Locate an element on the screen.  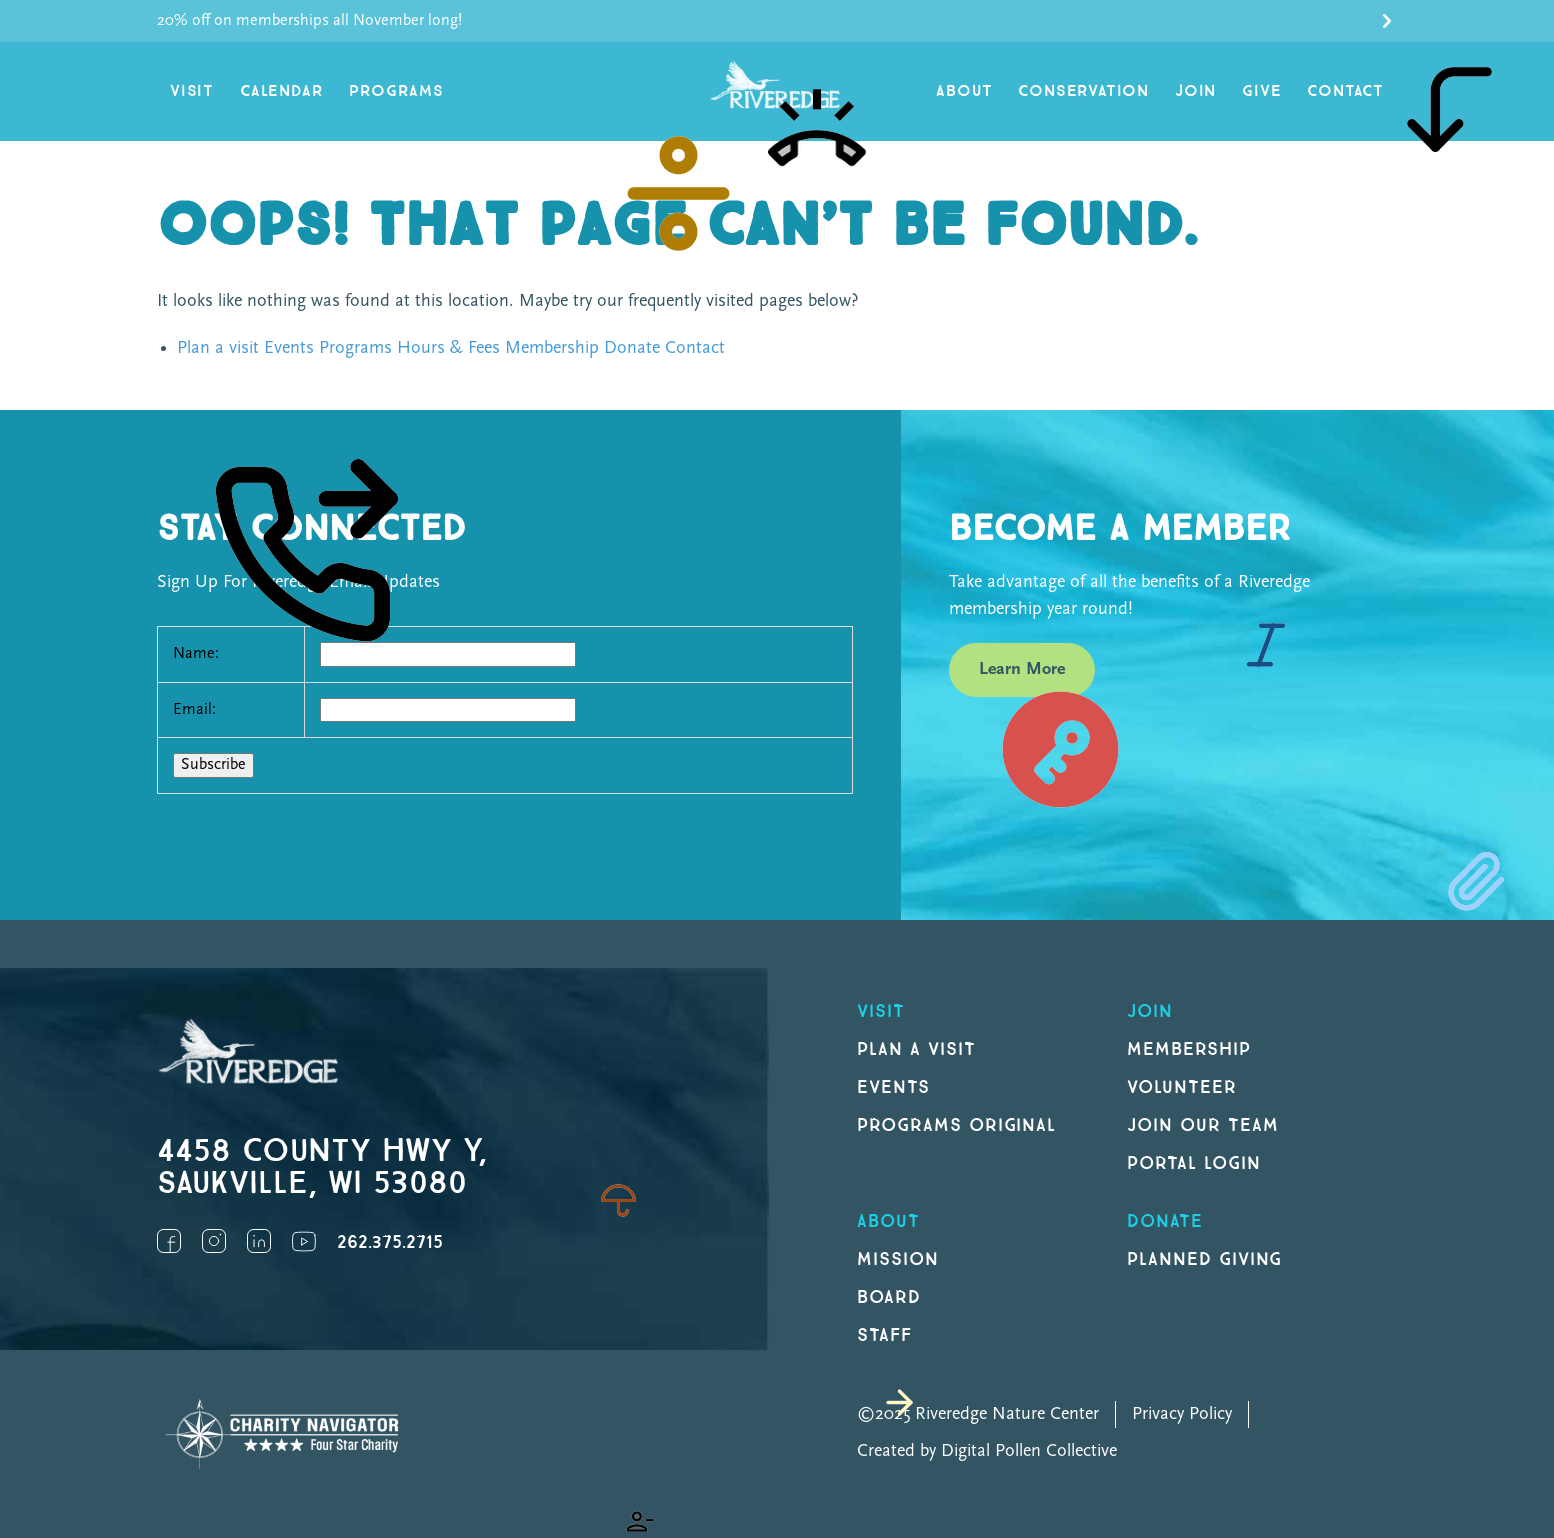
attach a file to your message is located at coordinates (1477, 882).